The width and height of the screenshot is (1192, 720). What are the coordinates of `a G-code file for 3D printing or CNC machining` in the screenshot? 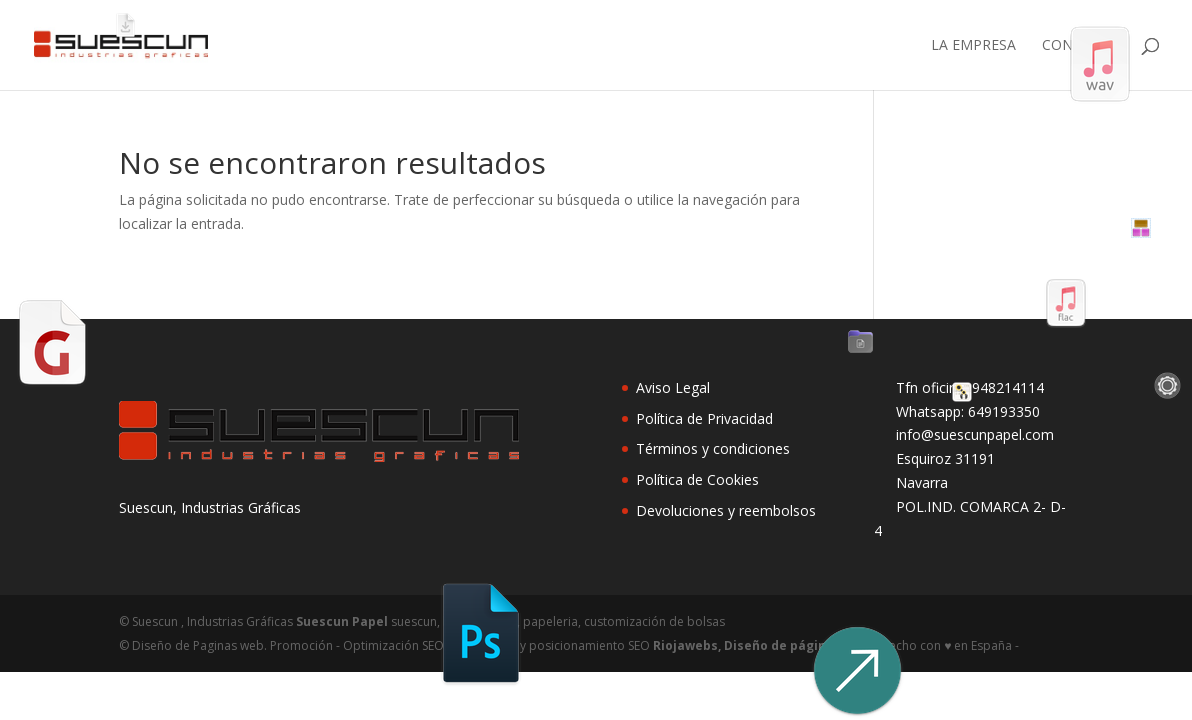 It's located at (52, 342).